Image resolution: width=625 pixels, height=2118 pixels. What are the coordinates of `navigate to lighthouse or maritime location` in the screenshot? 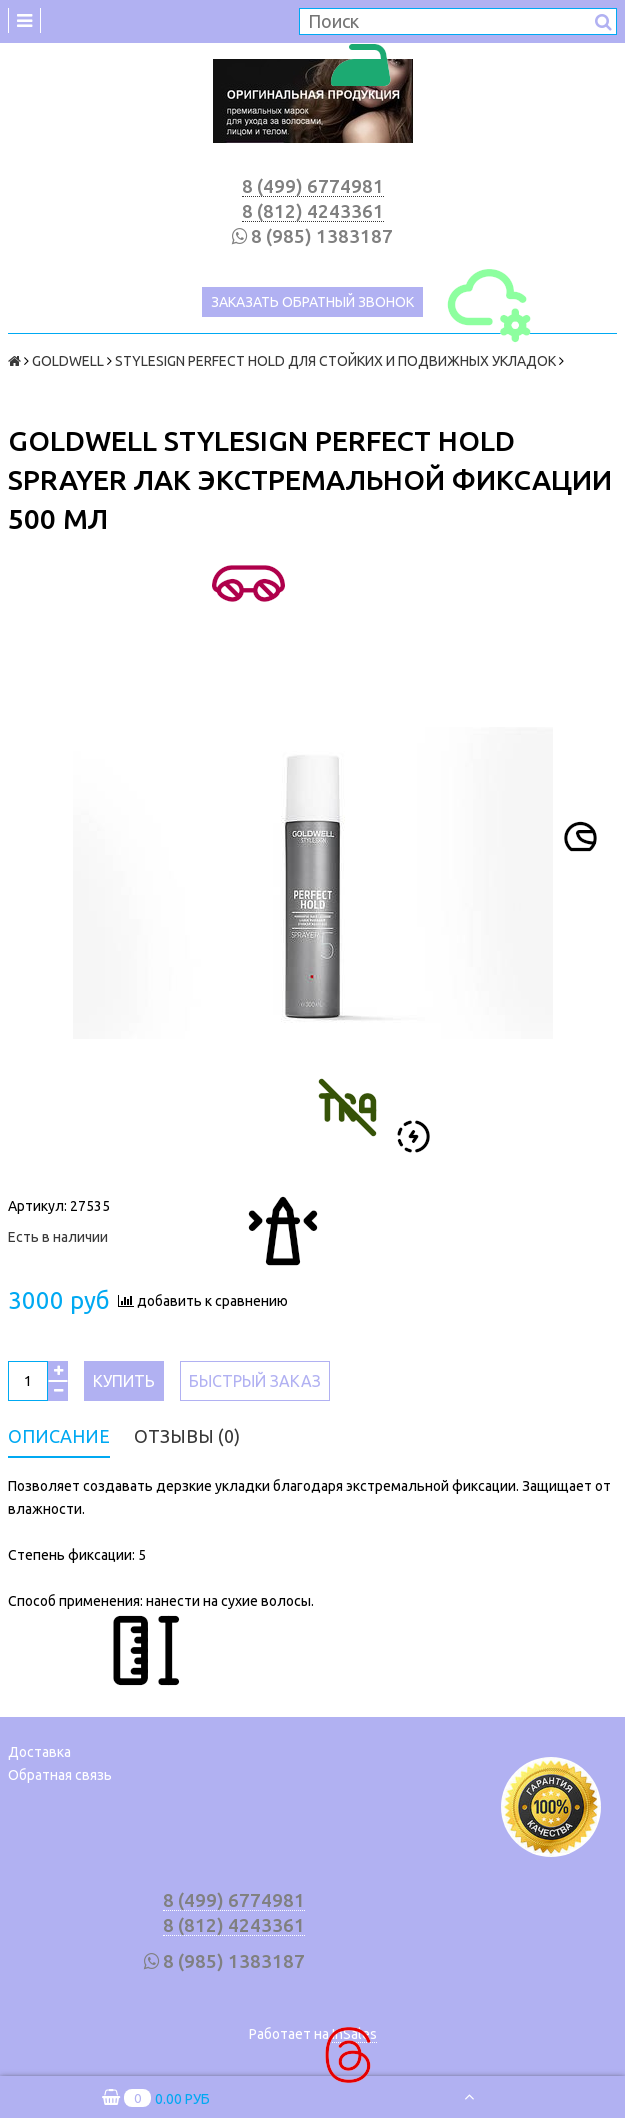 It's located at (283, 1231).